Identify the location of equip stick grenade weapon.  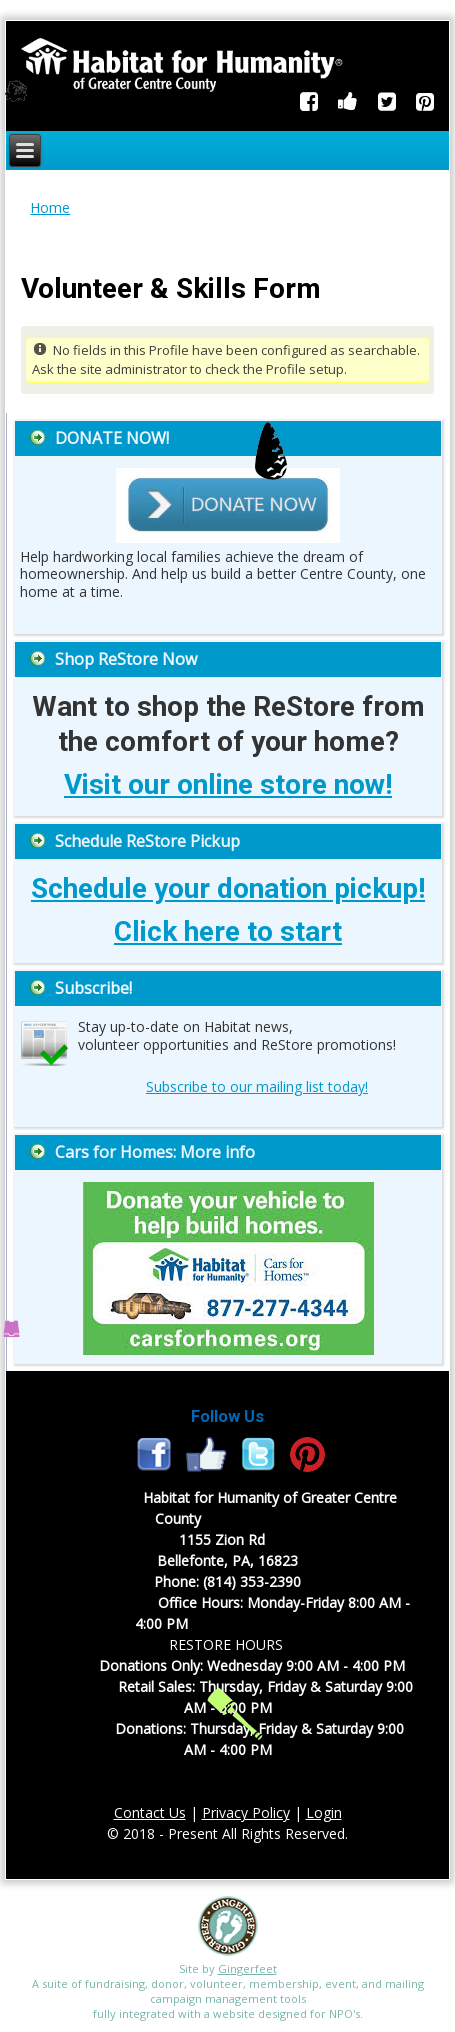
(235, 1714).